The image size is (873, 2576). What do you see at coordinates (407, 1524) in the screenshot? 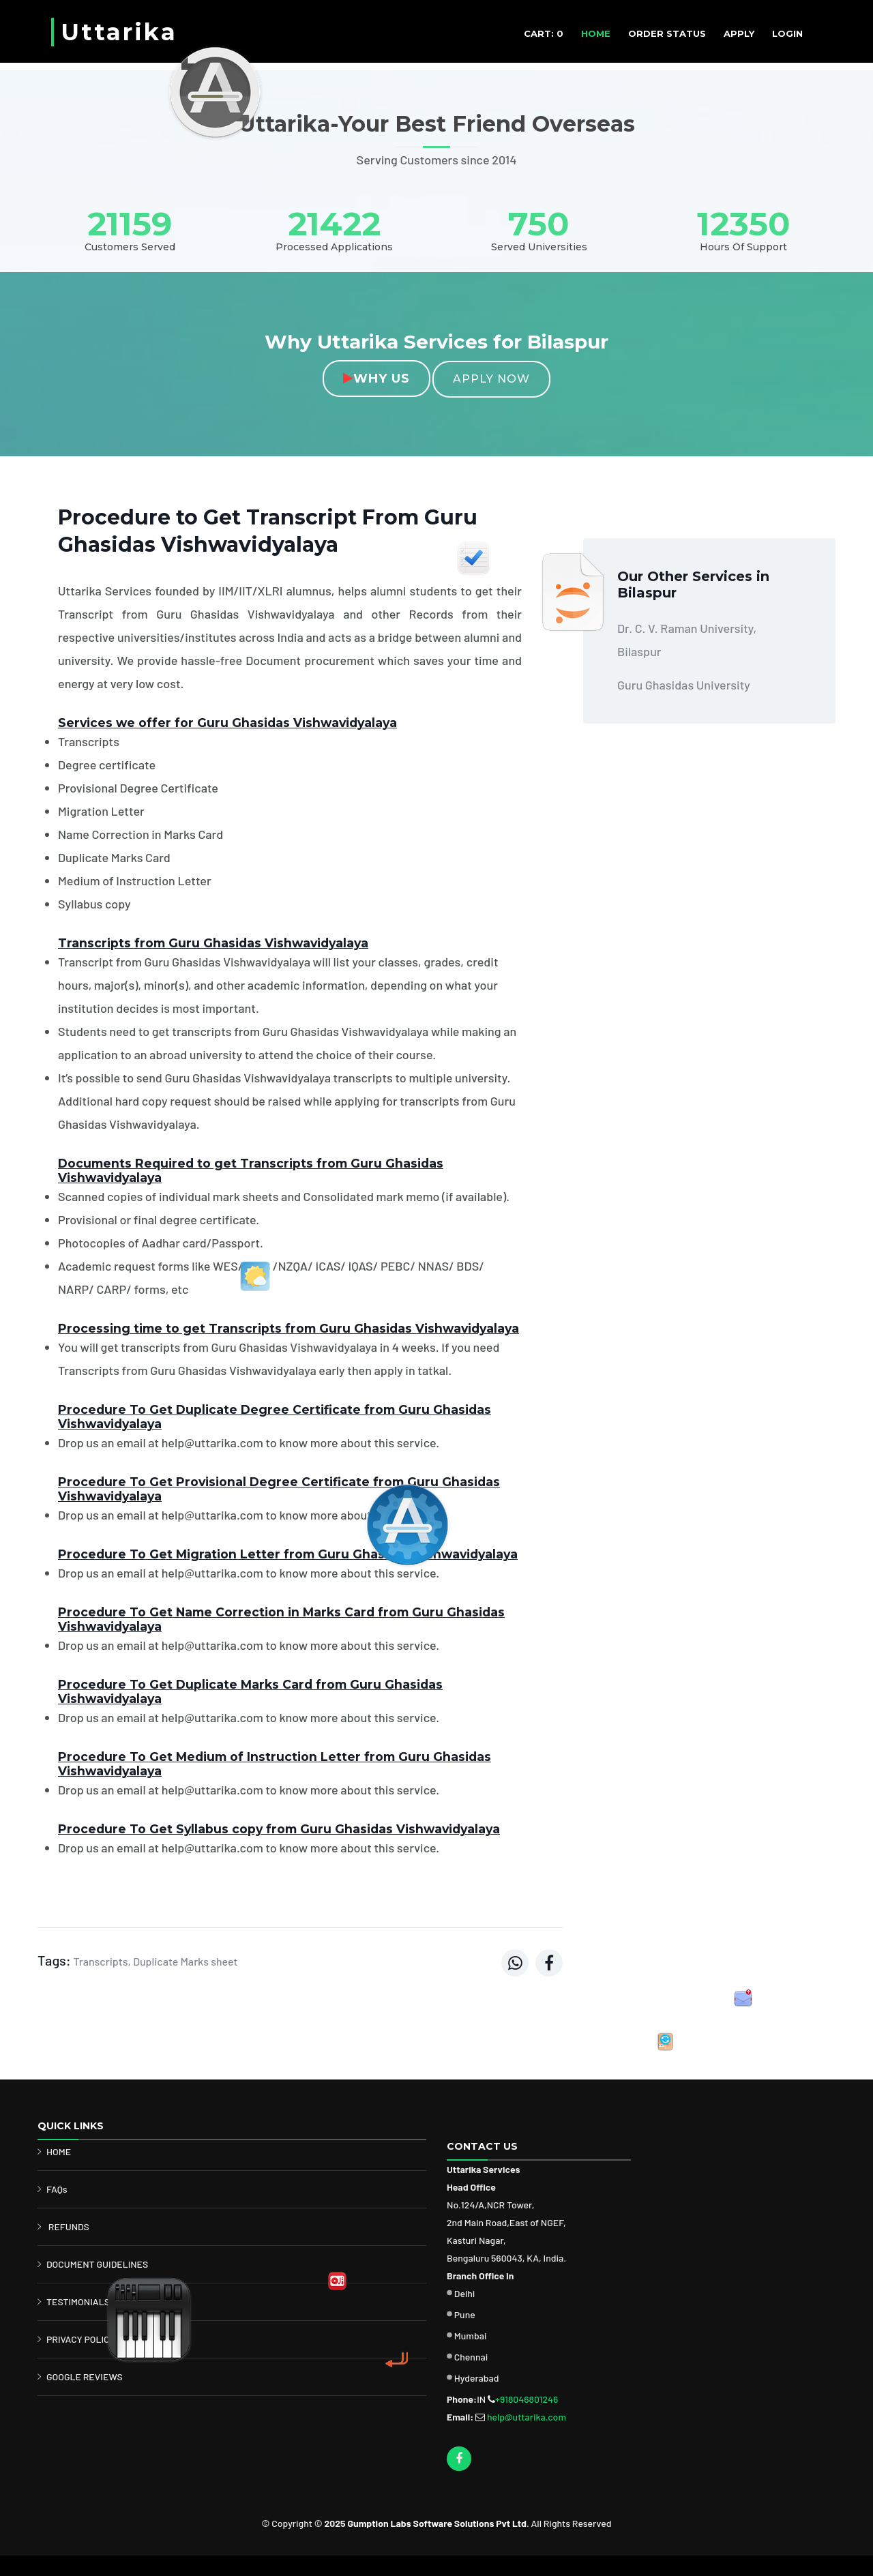
I see `open software properties or driver settings` at bounding box center [407, 1524].